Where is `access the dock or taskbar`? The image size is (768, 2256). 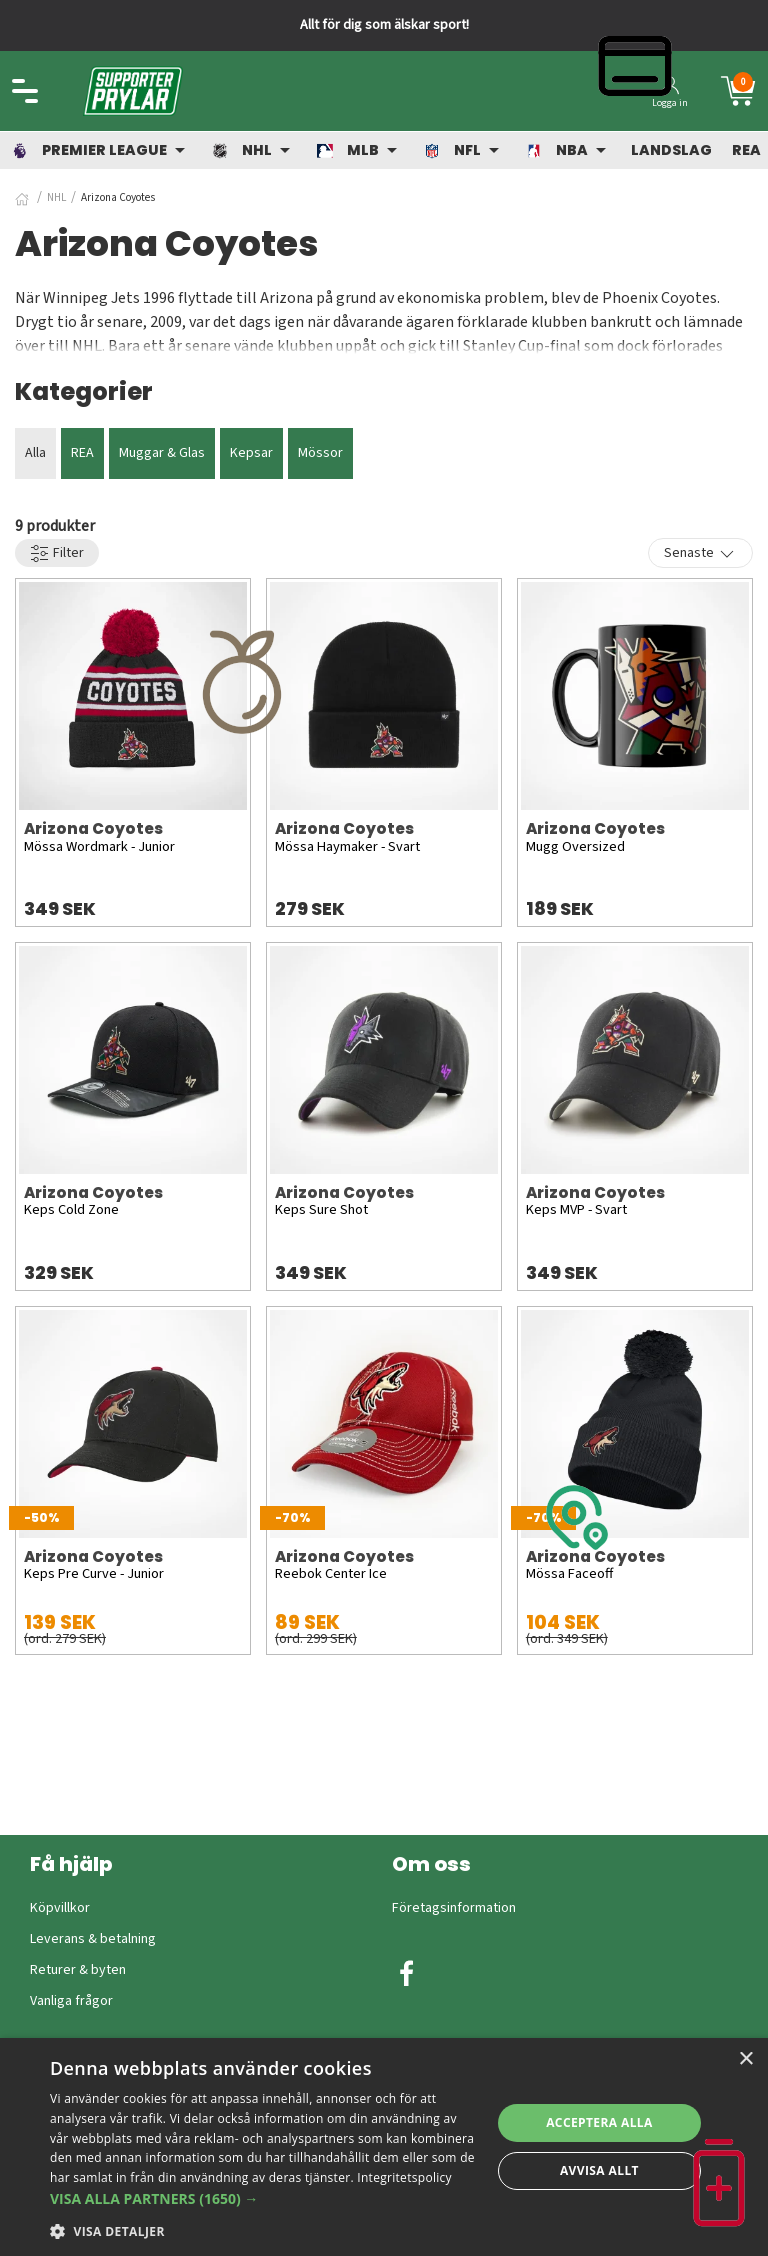 access the dock or taskbar is located at coordinates (635, 66).